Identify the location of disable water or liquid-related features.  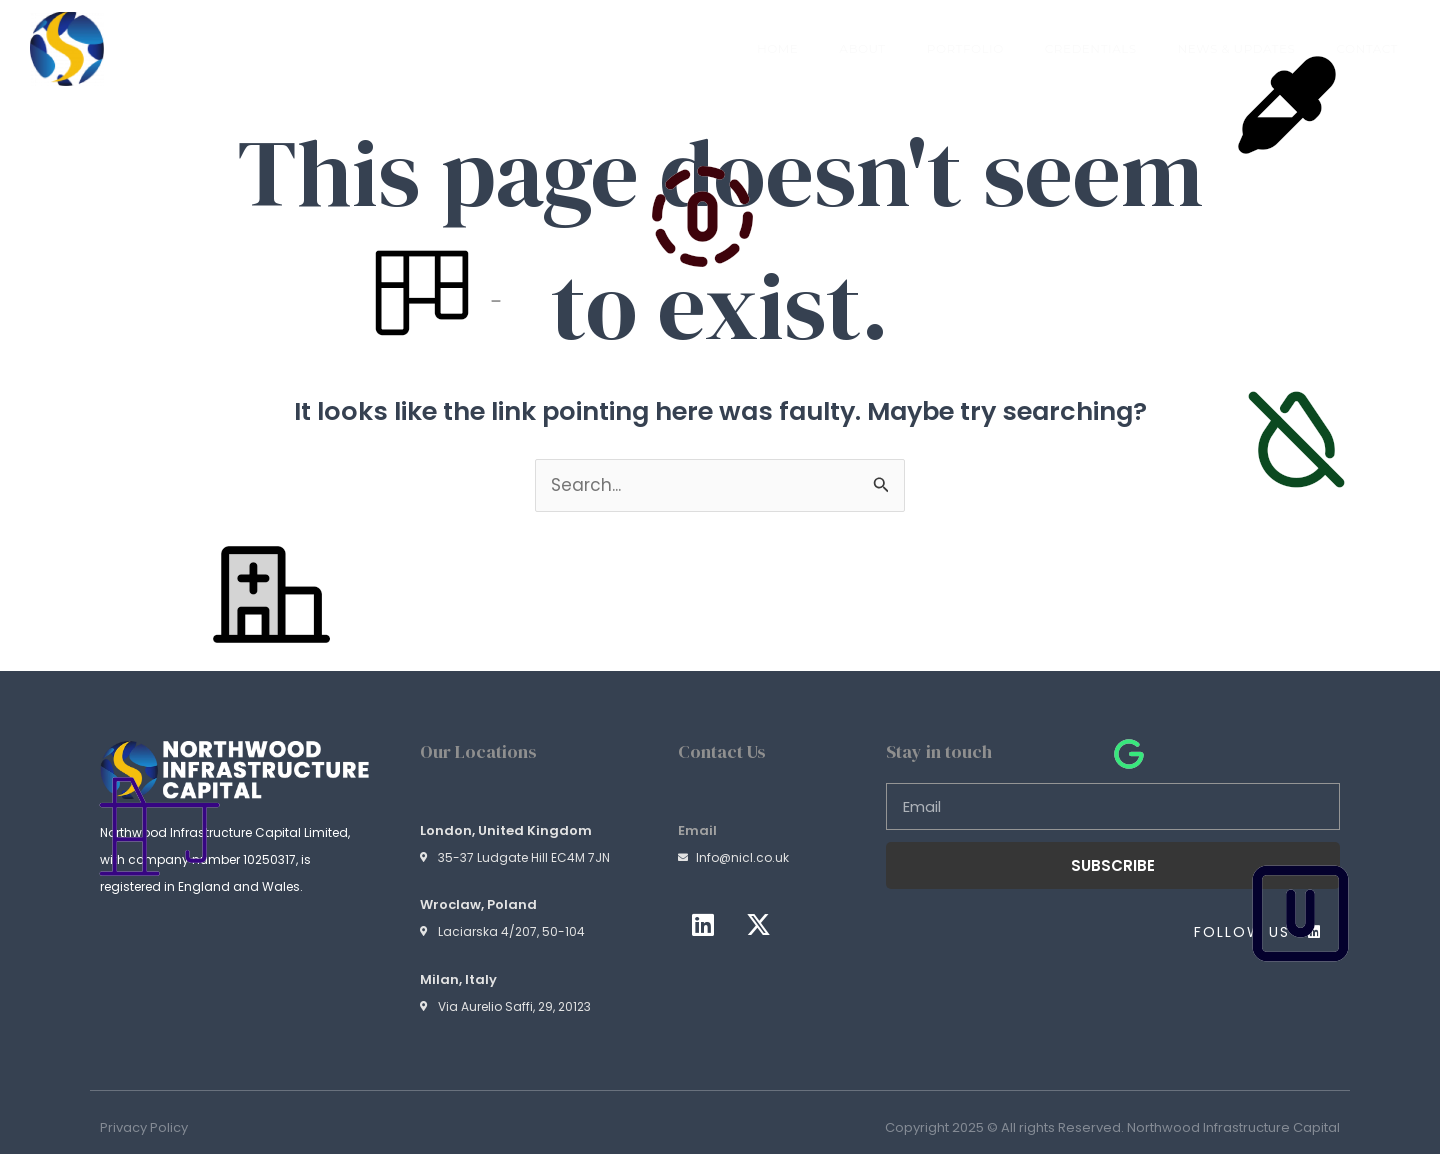
(1296, 439).